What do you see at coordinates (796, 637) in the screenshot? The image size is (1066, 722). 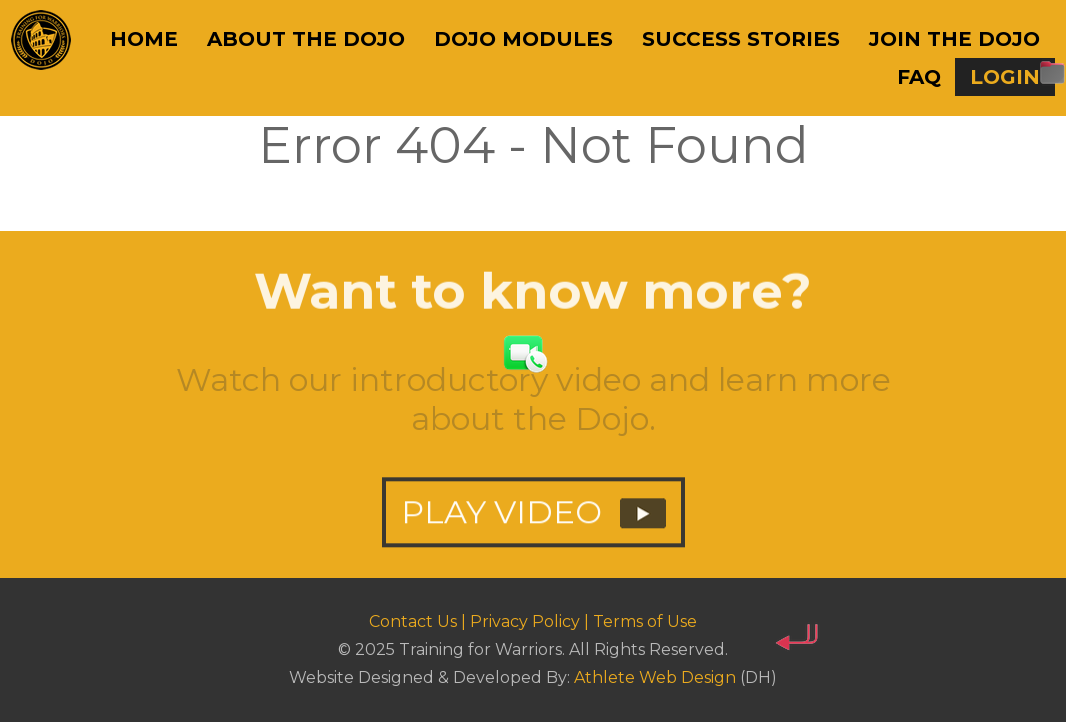 I see `reply to all recipients of an email` at bounding box center [796, 637].